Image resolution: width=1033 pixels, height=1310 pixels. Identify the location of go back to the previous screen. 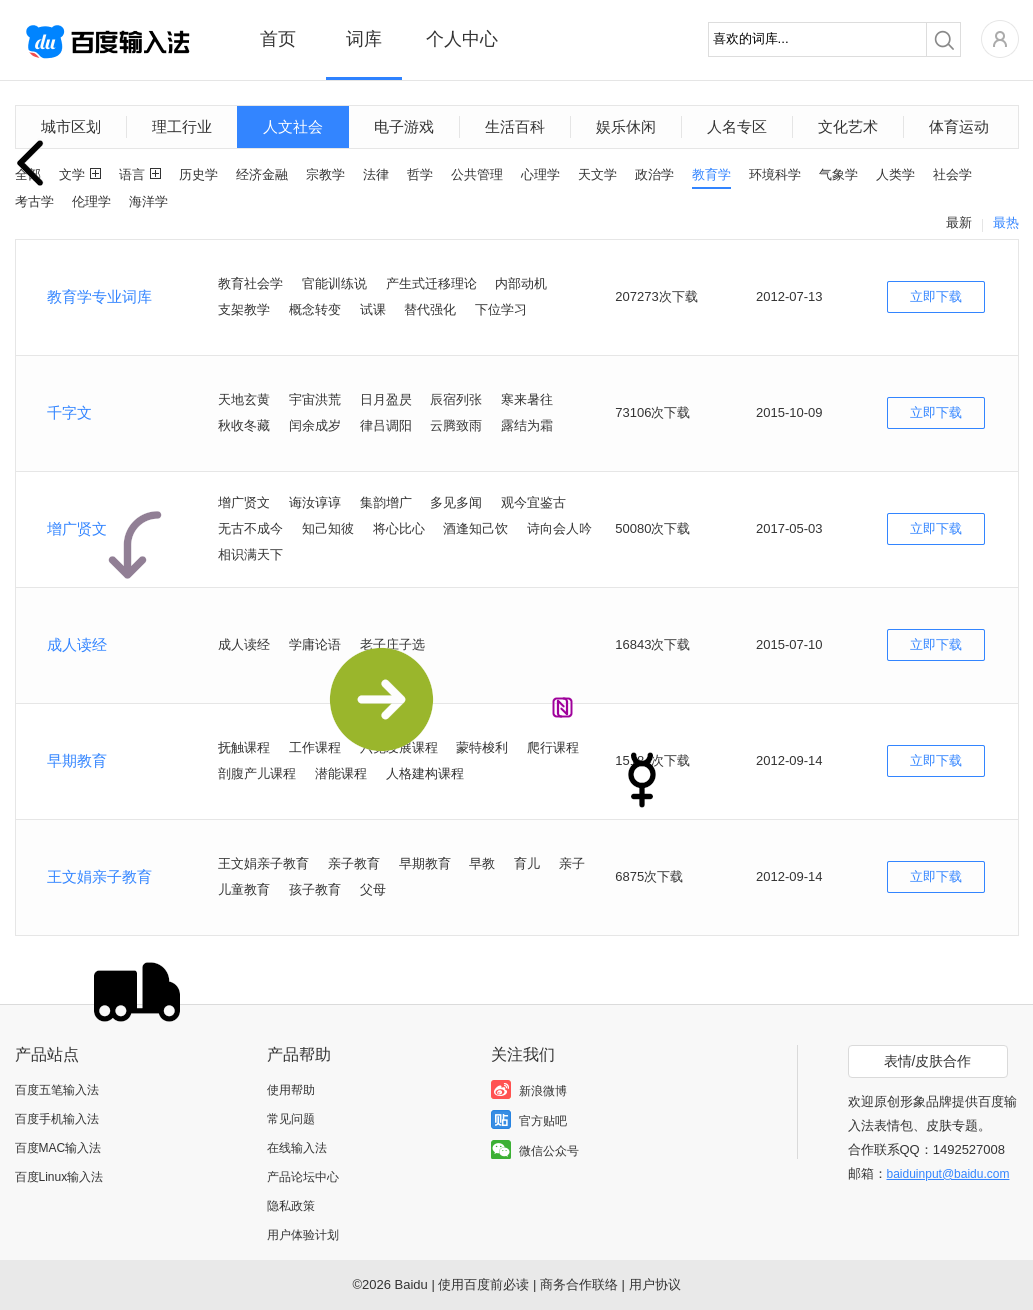
(31, 163).